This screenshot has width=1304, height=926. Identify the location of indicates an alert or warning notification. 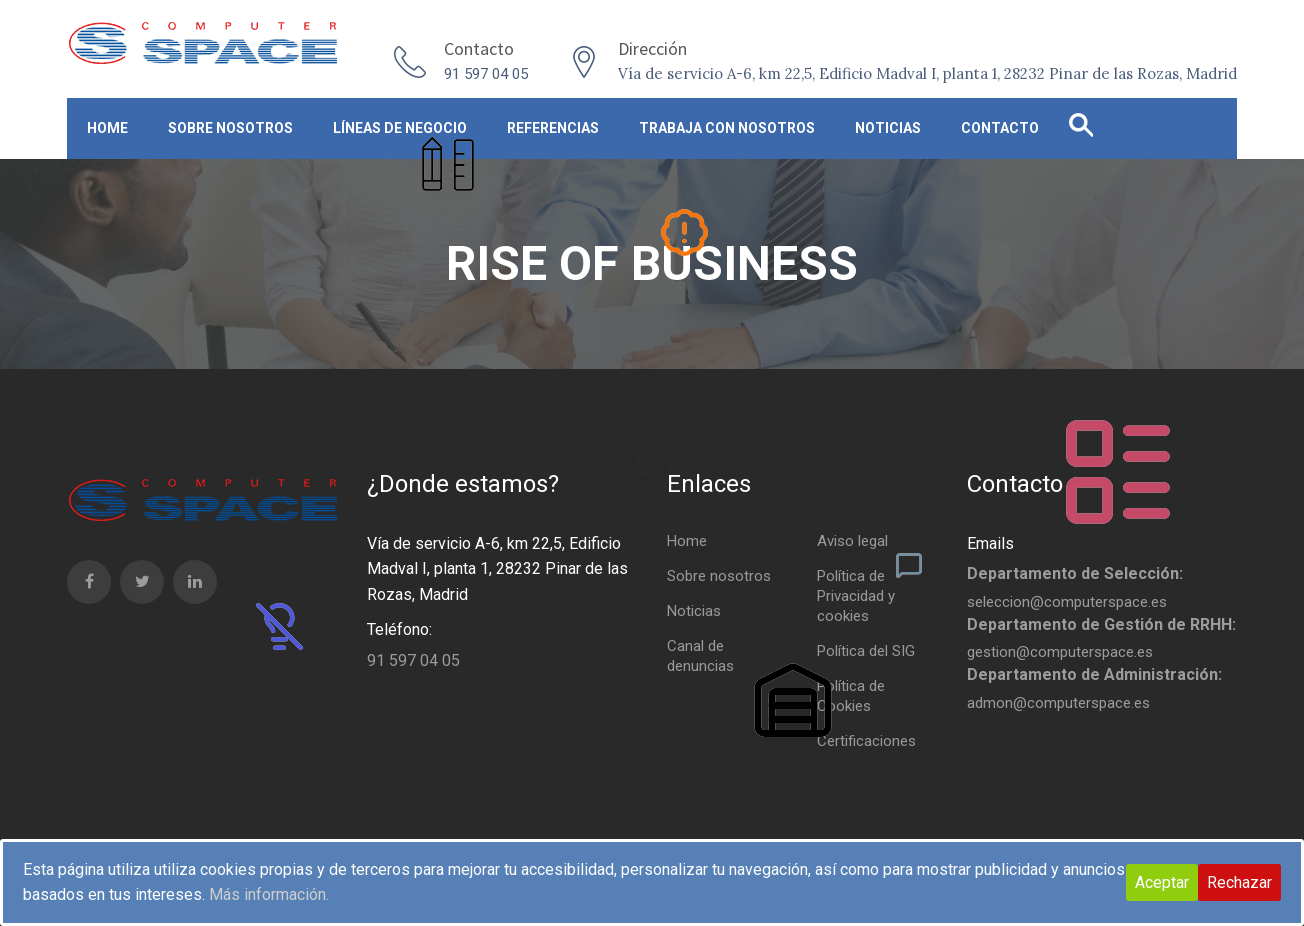
(684, 232).